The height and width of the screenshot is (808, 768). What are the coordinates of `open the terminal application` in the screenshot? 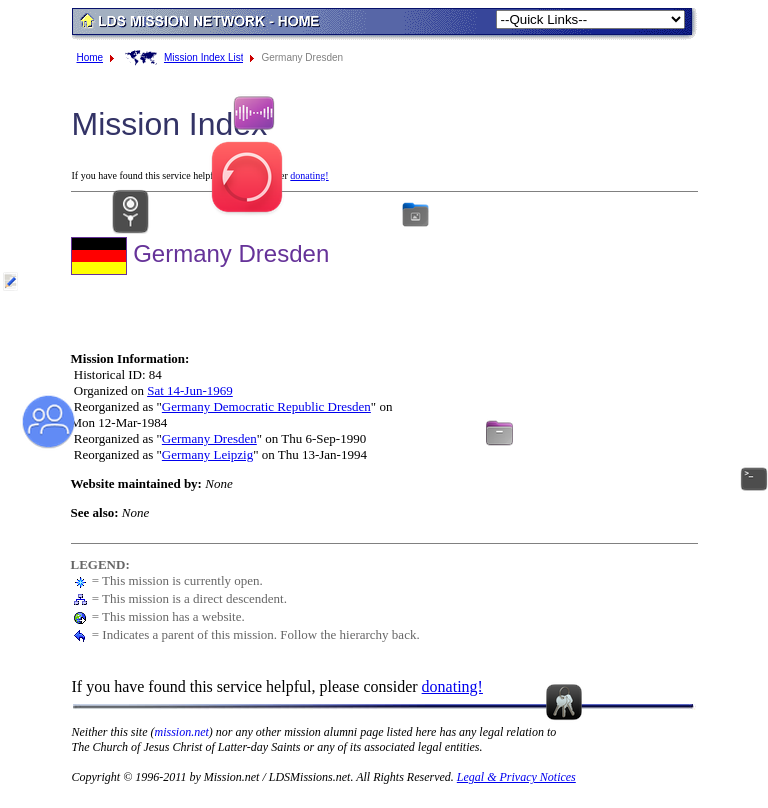 It's located at (754, 479).